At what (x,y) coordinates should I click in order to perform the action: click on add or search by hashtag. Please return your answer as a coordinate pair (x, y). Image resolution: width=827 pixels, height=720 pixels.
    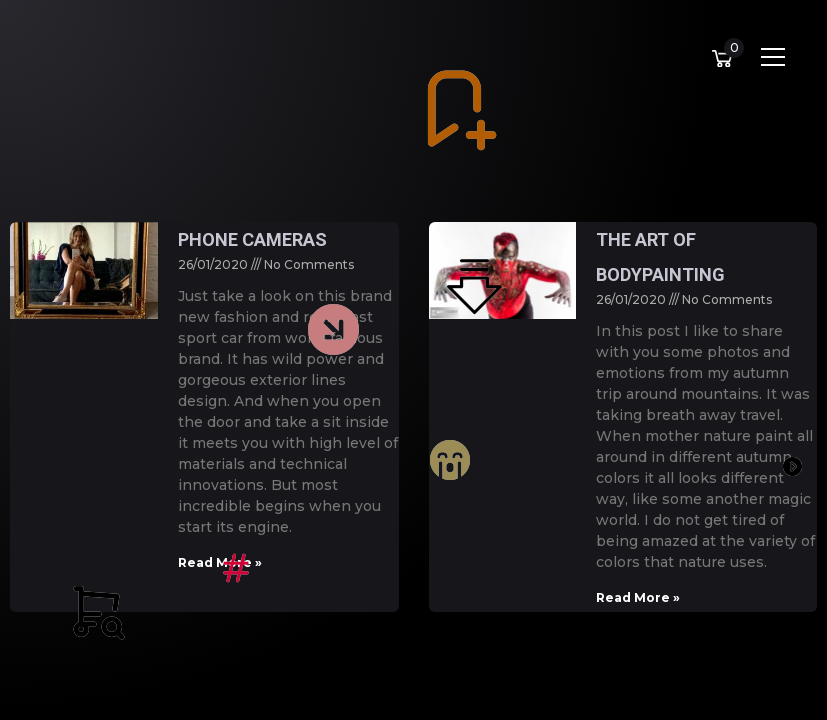
    Looking at the image, I should click on (236, 568).